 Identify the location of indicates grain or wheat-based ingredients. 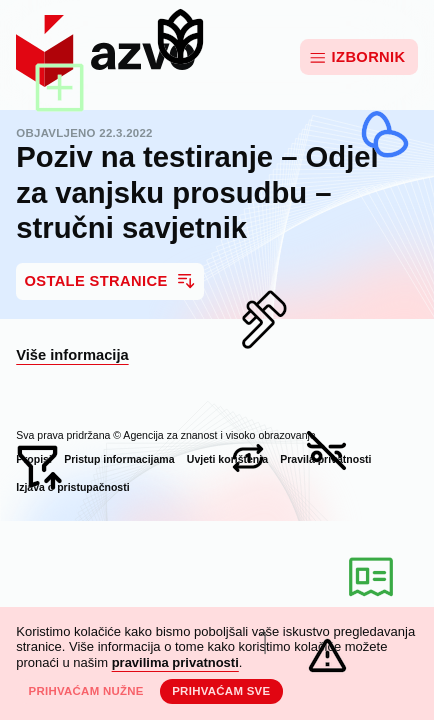
(180, 37).